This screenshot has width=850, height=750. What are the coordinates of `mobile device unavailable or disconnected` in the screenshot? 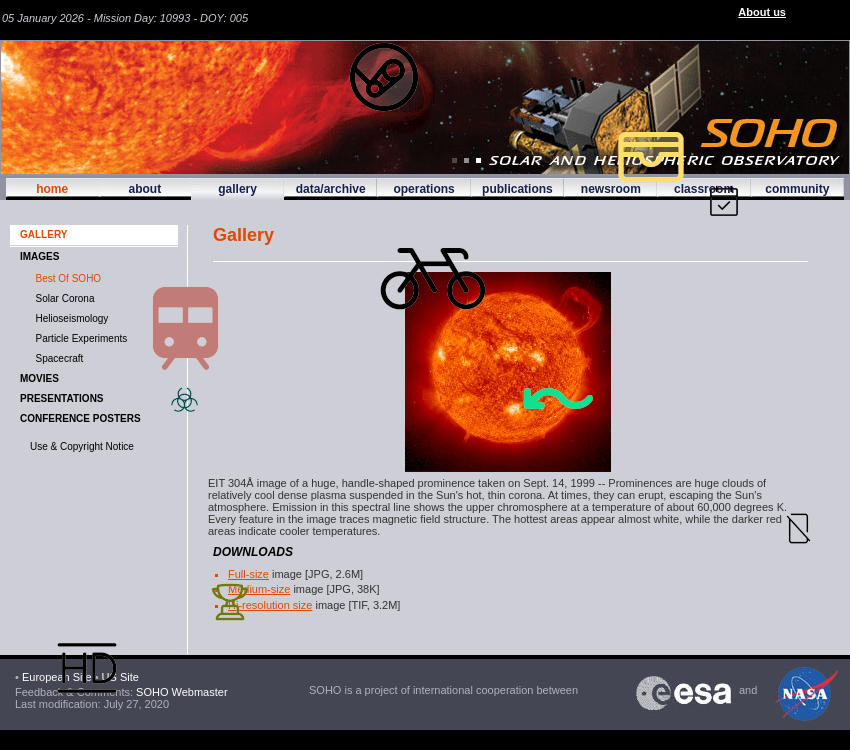 It's located at (798, 528).